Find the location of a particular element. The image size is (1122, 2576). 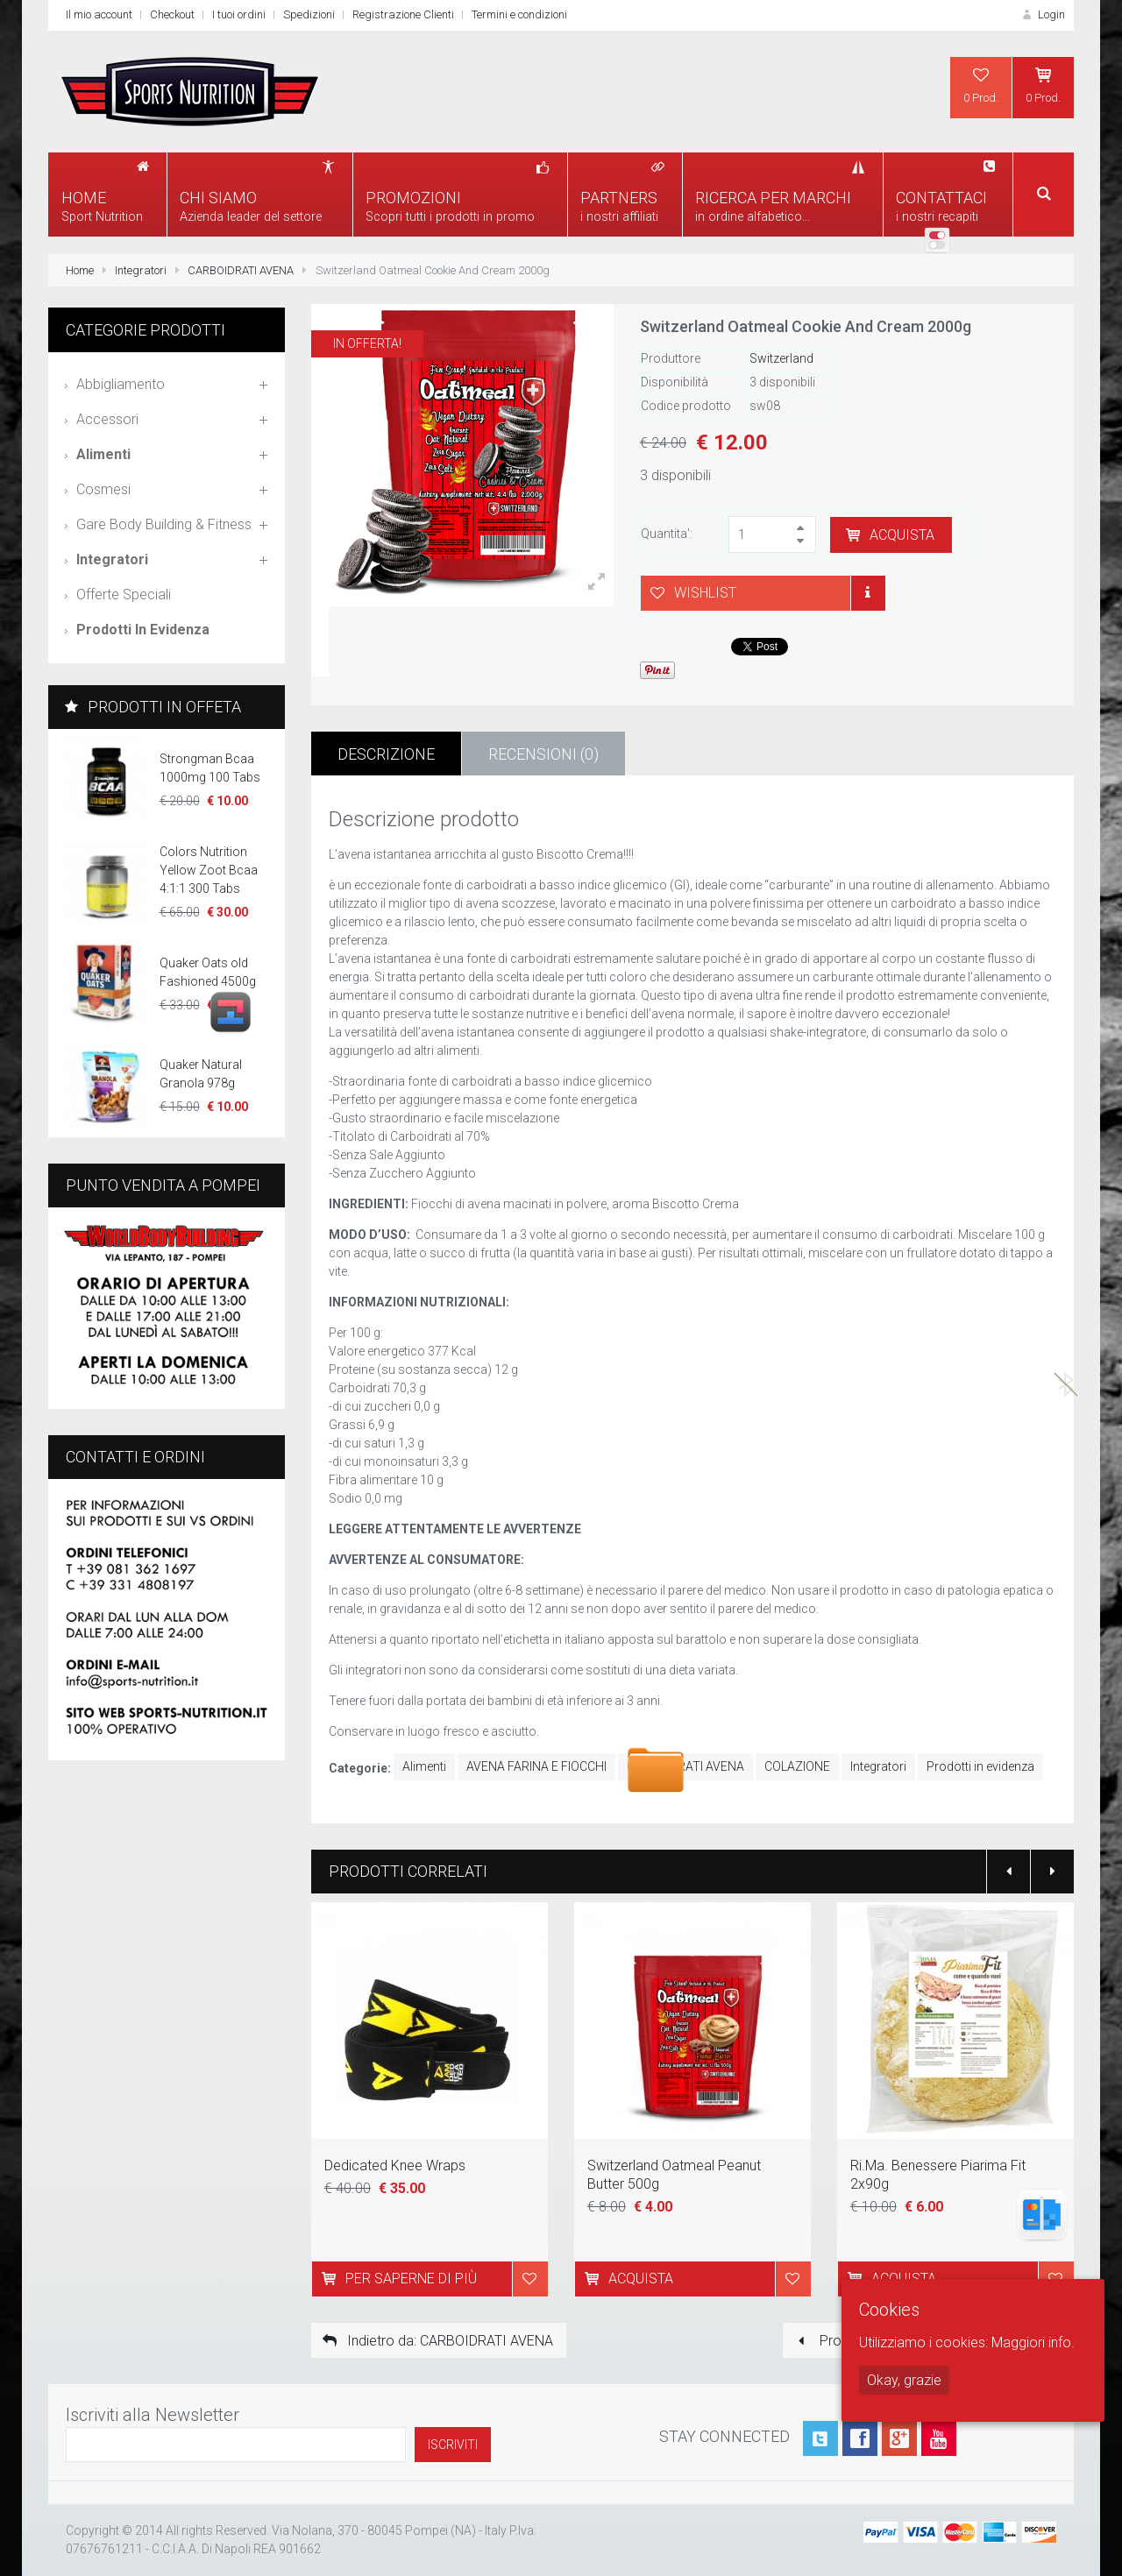

indicates bluetooth is turned off or disabled is located at coordinates (1066, 1384).